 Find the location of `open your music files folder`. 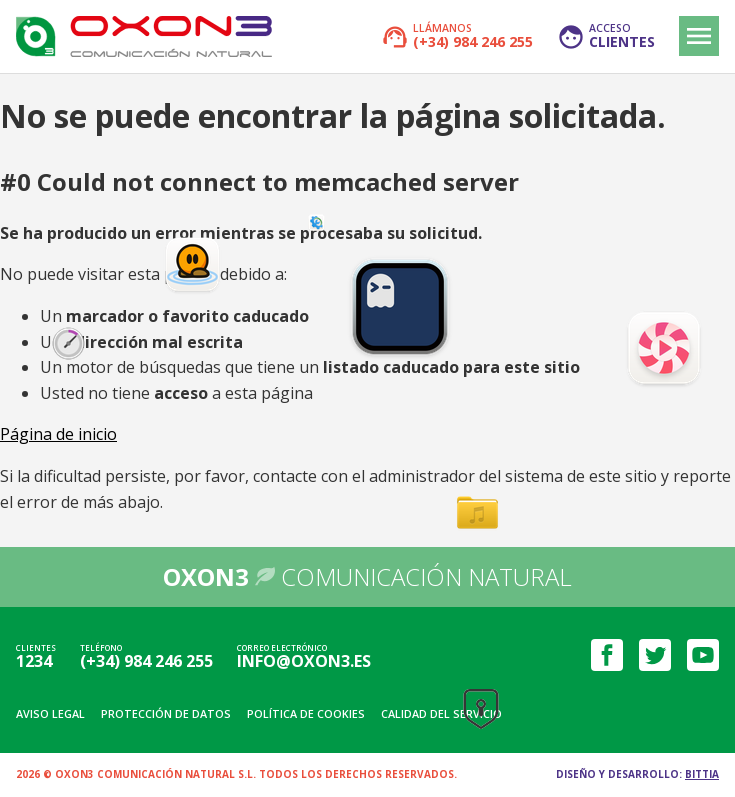

open your music files folder is located at coordinates (477, 512).